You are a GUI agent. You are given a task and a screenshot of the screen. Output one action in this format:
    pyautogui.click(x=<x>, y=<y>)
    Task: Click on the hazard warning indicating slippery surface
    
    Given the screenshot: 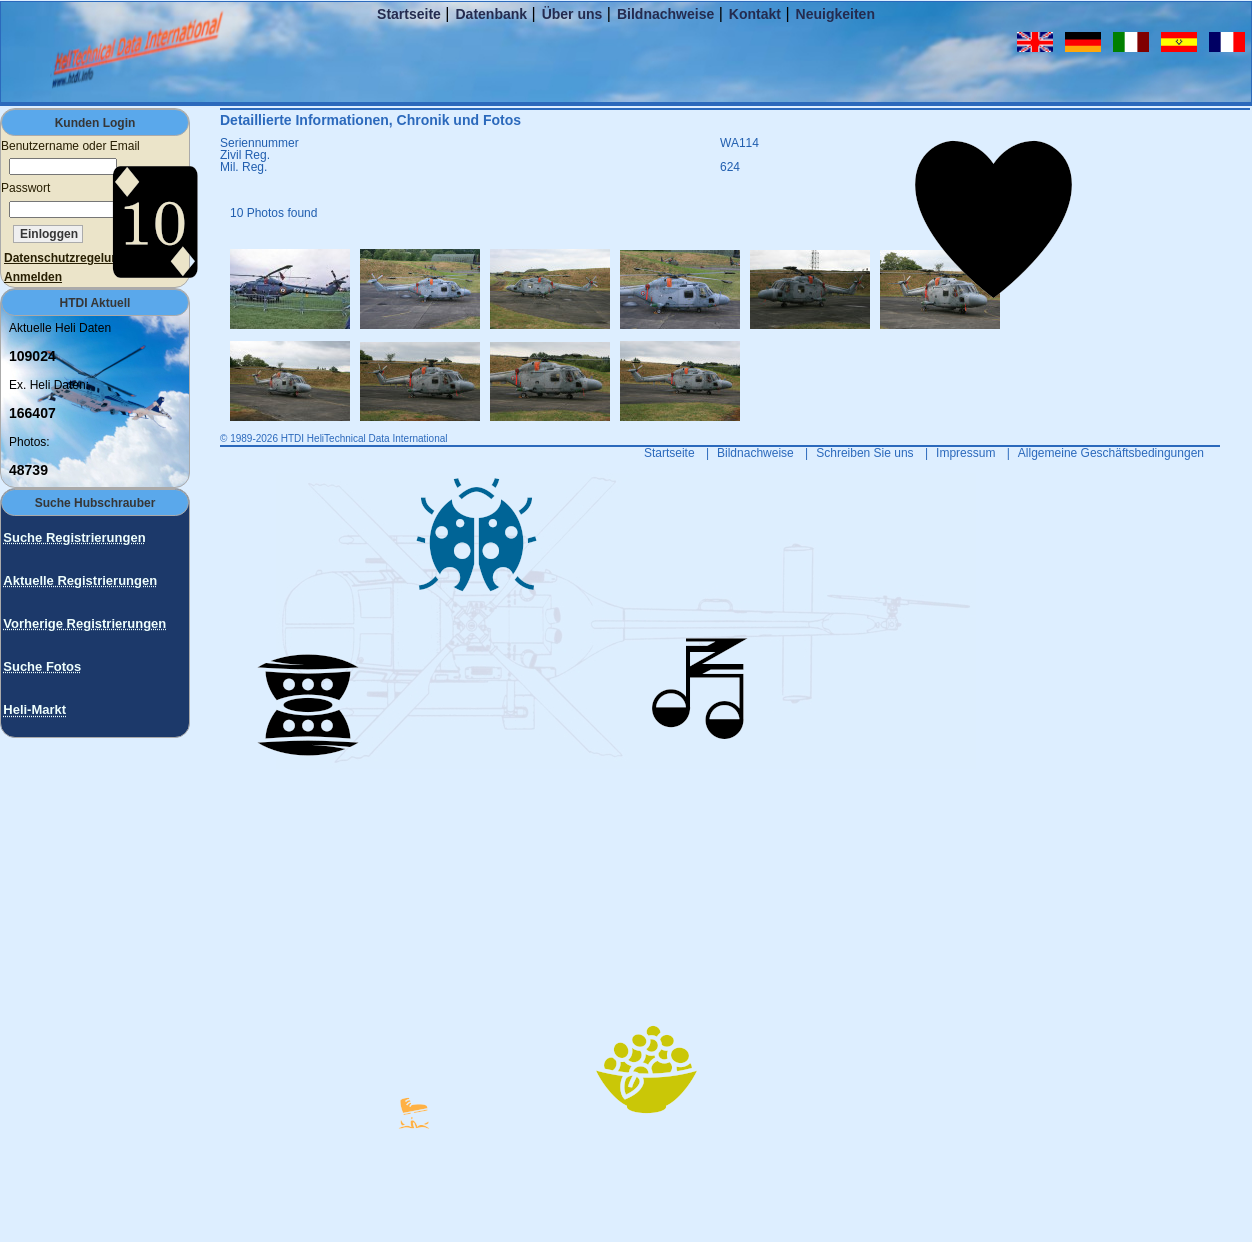 What is the action you would take?
    pyautogui.click(x=414, y=1113)
    